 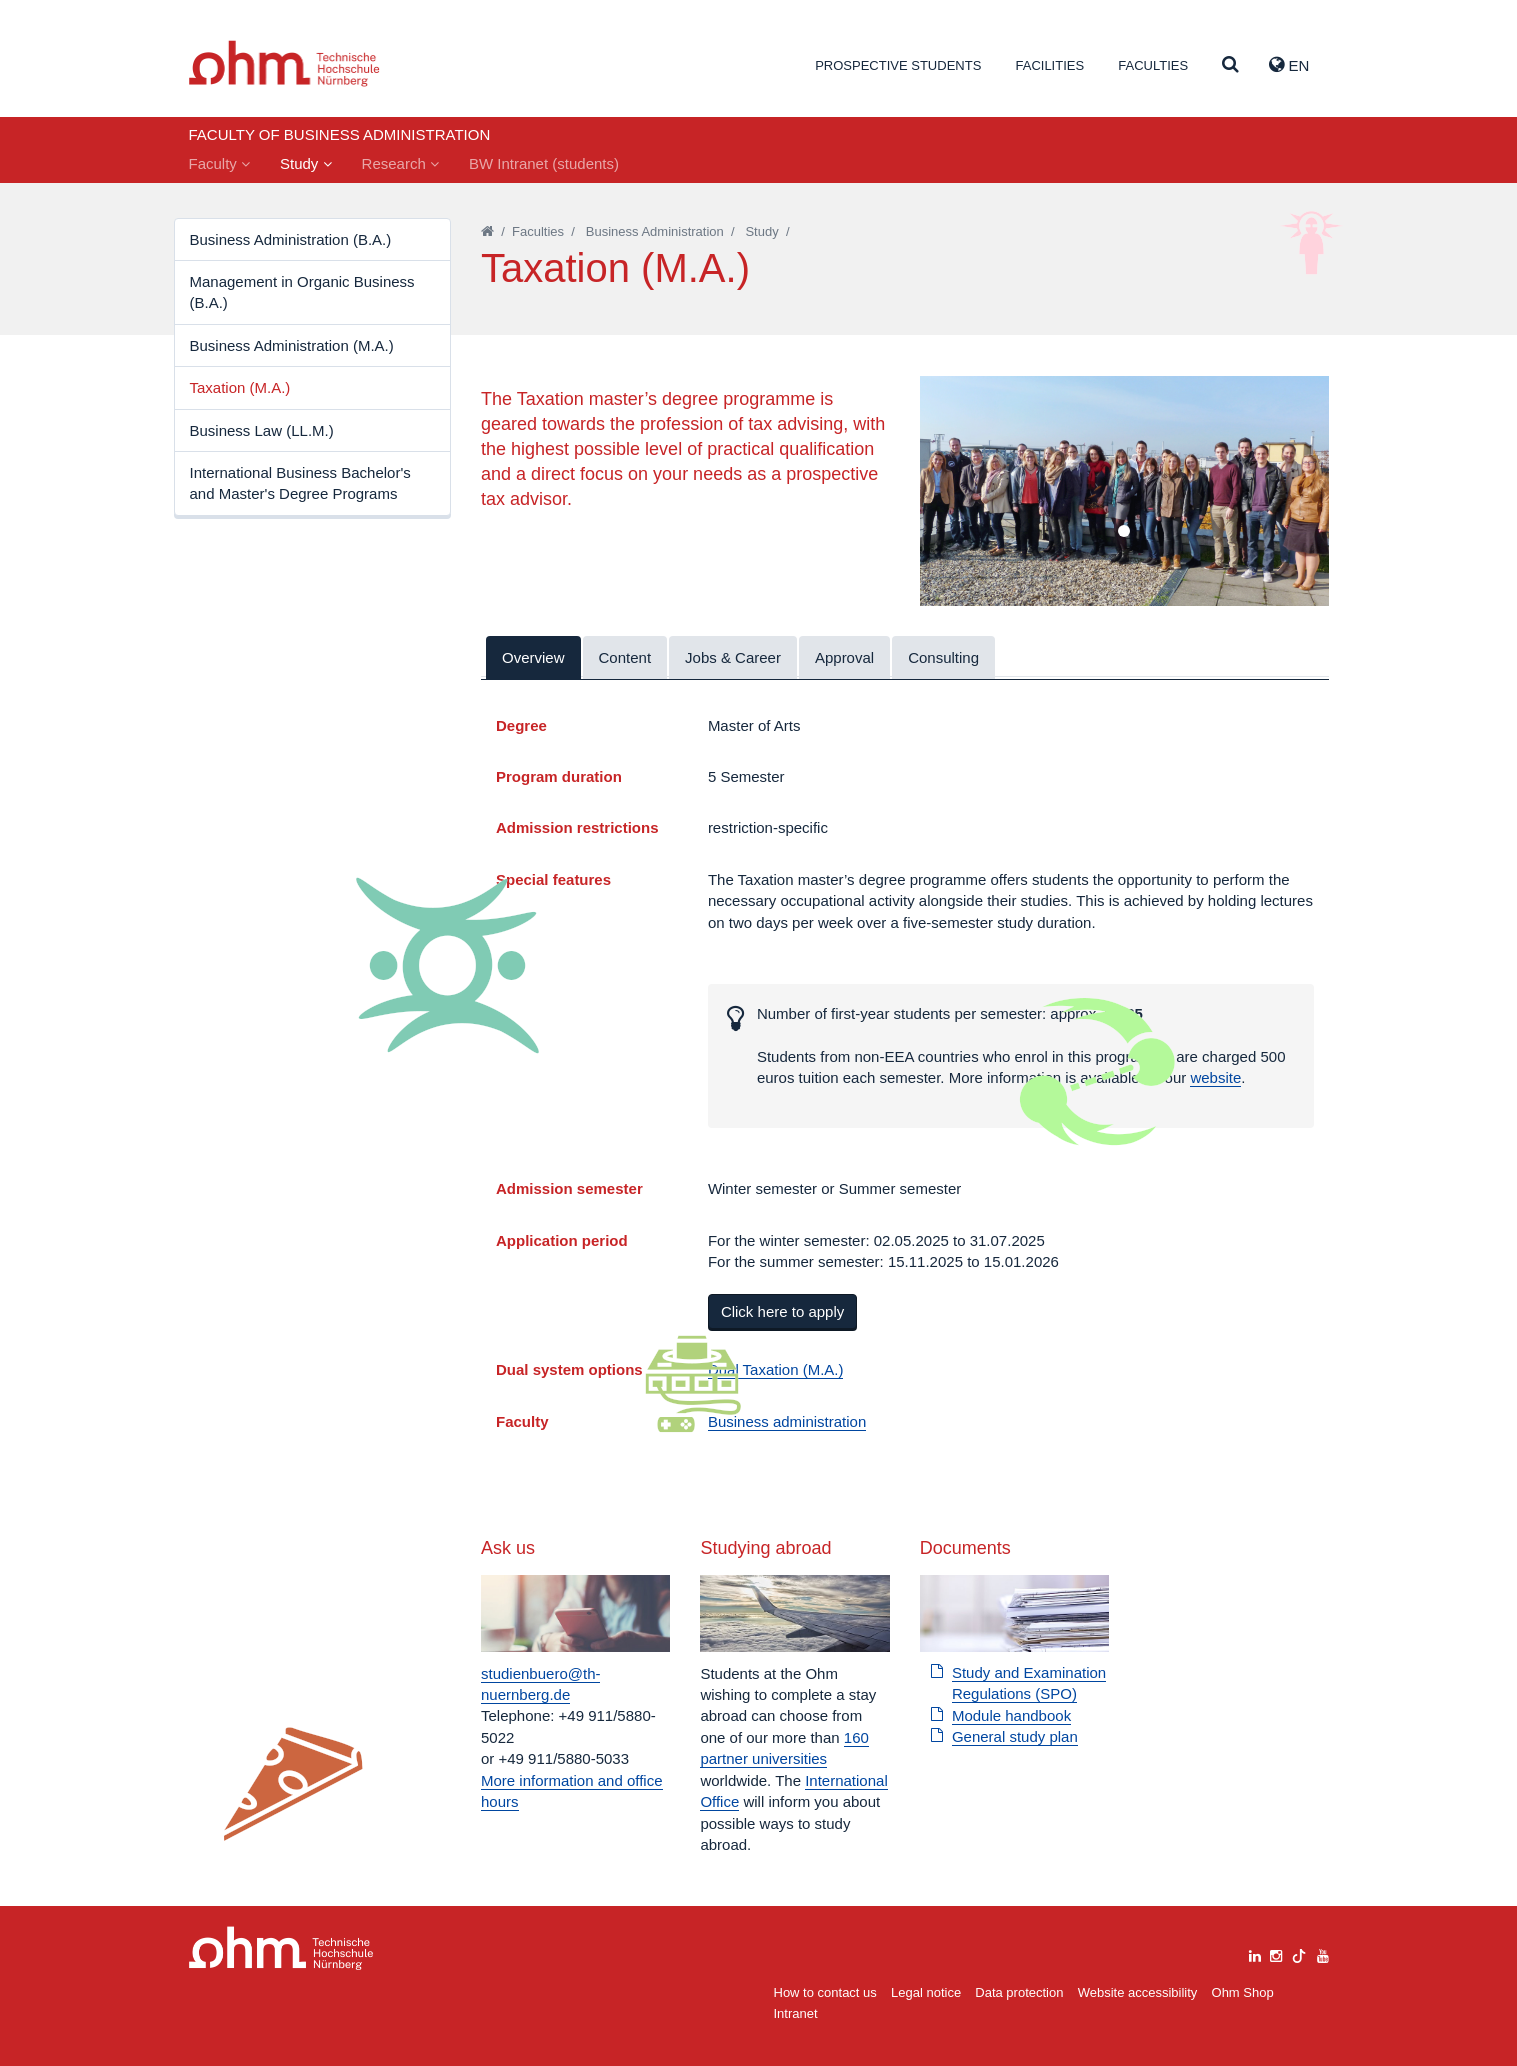 I want to click on abstract game icon or badge element, so click(x=447, y=965).